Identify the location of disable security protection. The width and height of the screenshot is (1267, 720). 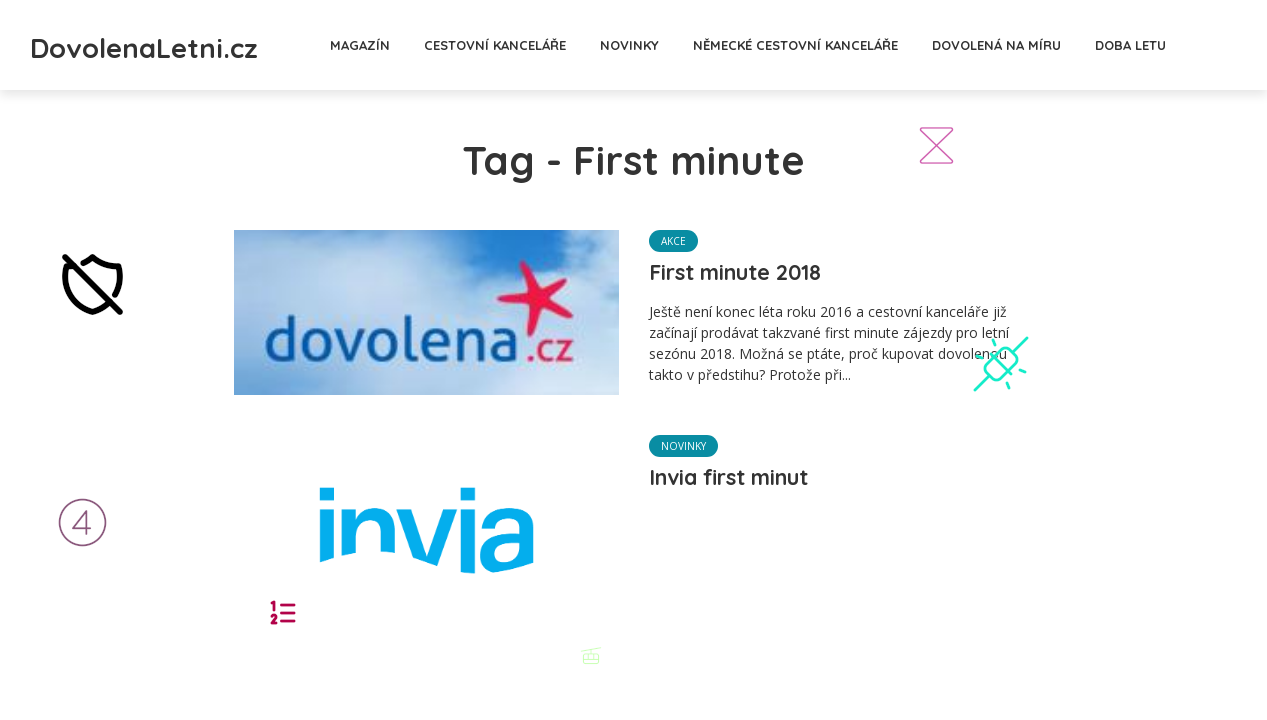
(92, 284).